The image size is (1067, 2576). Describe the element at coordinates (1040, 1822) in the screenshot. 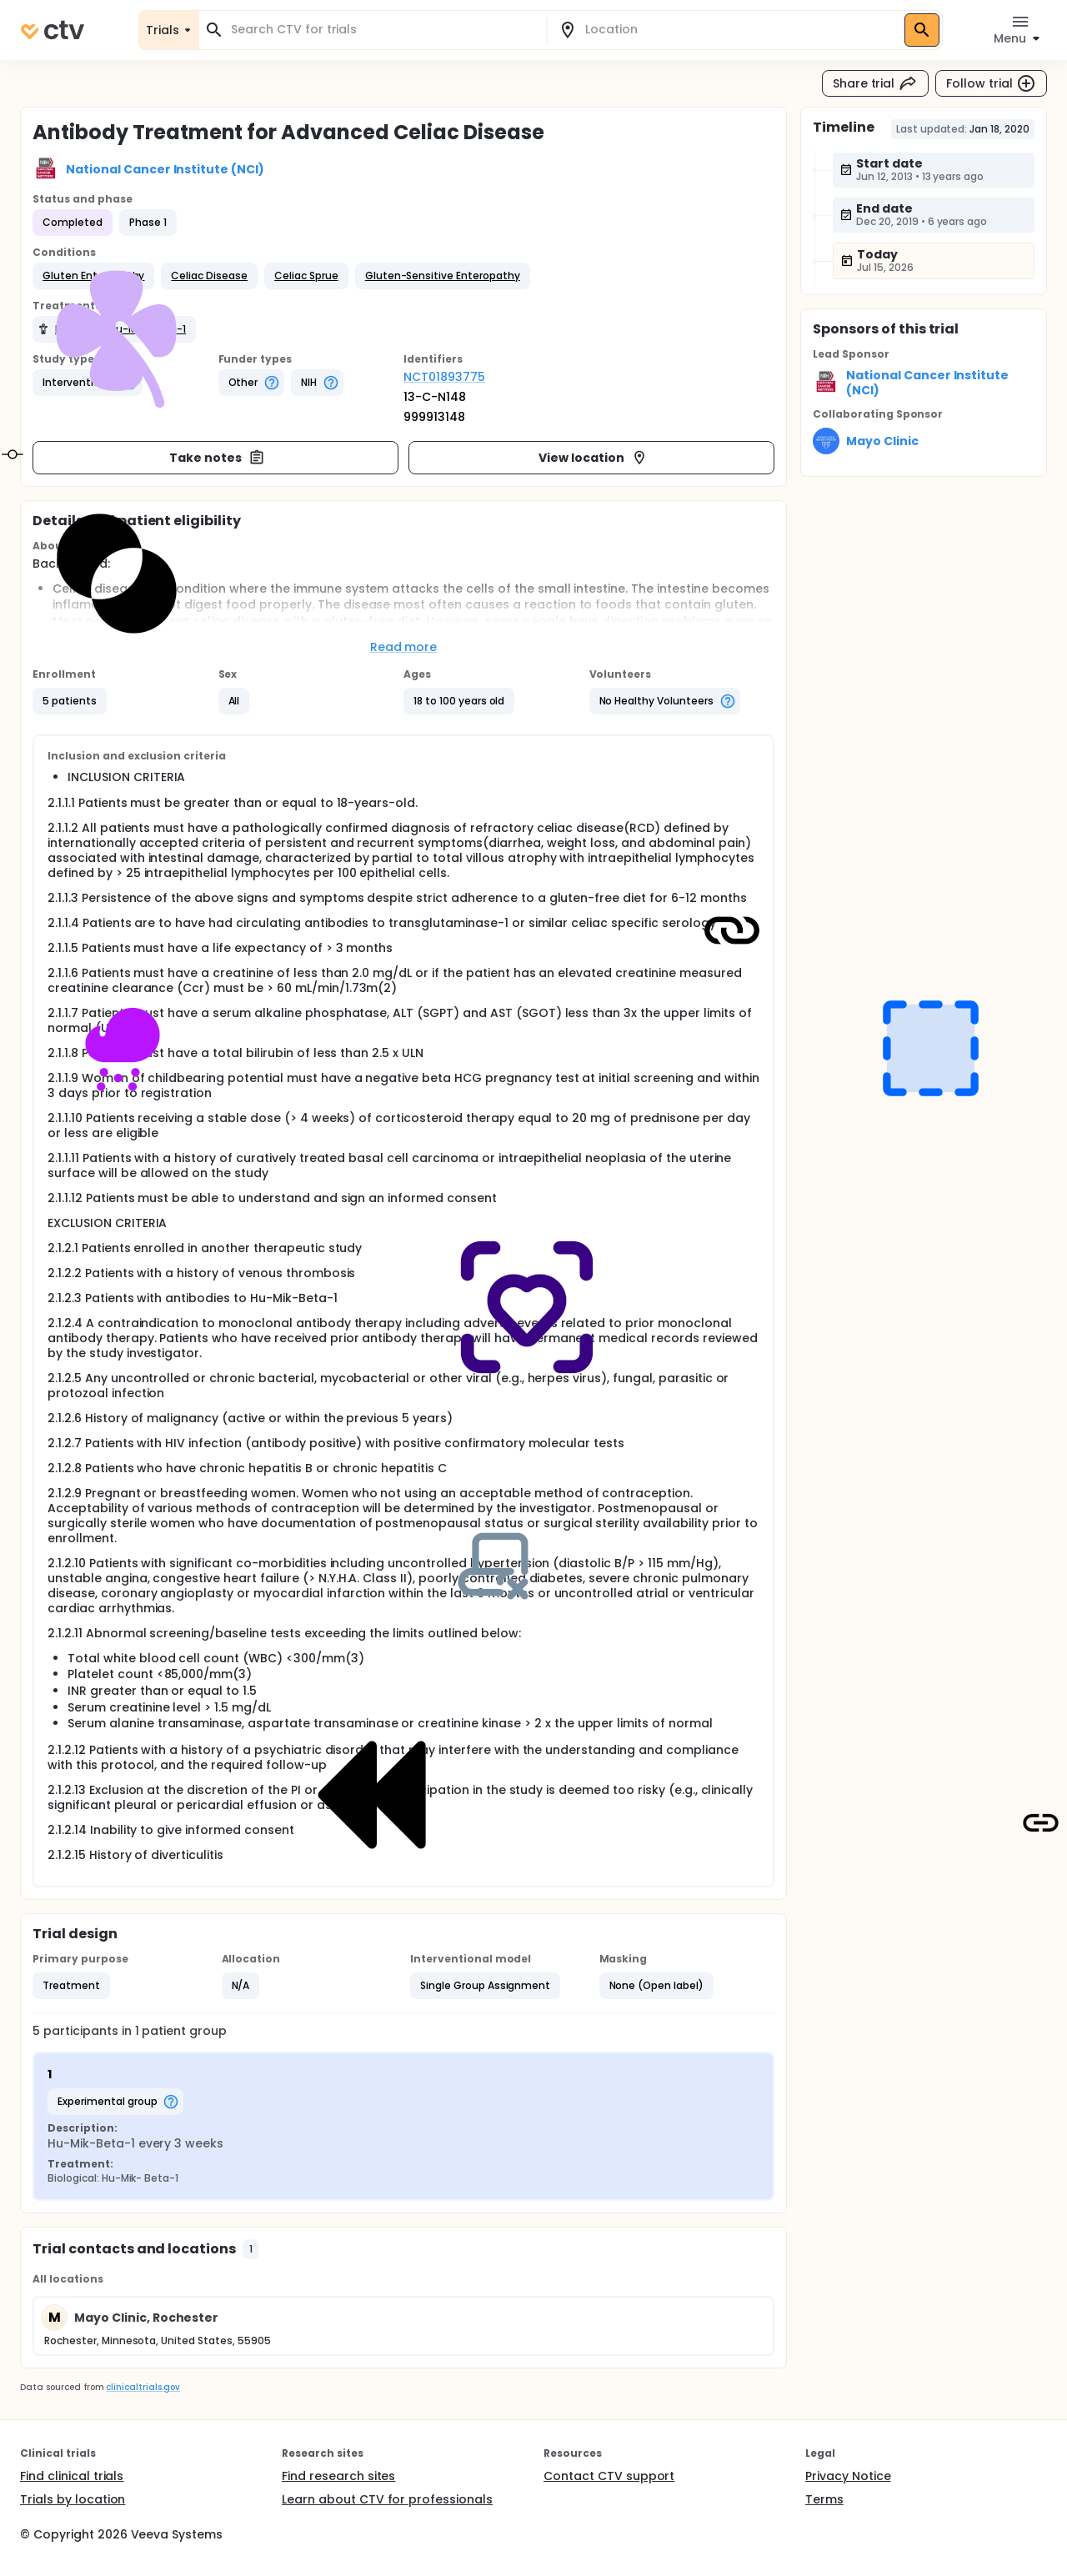

I see `insert a hyperlink` at that location.